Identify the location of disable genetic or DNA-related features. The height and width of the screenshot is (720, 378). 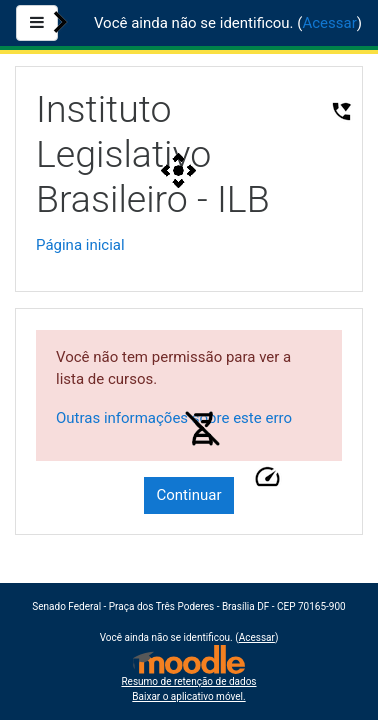
(202, 428).